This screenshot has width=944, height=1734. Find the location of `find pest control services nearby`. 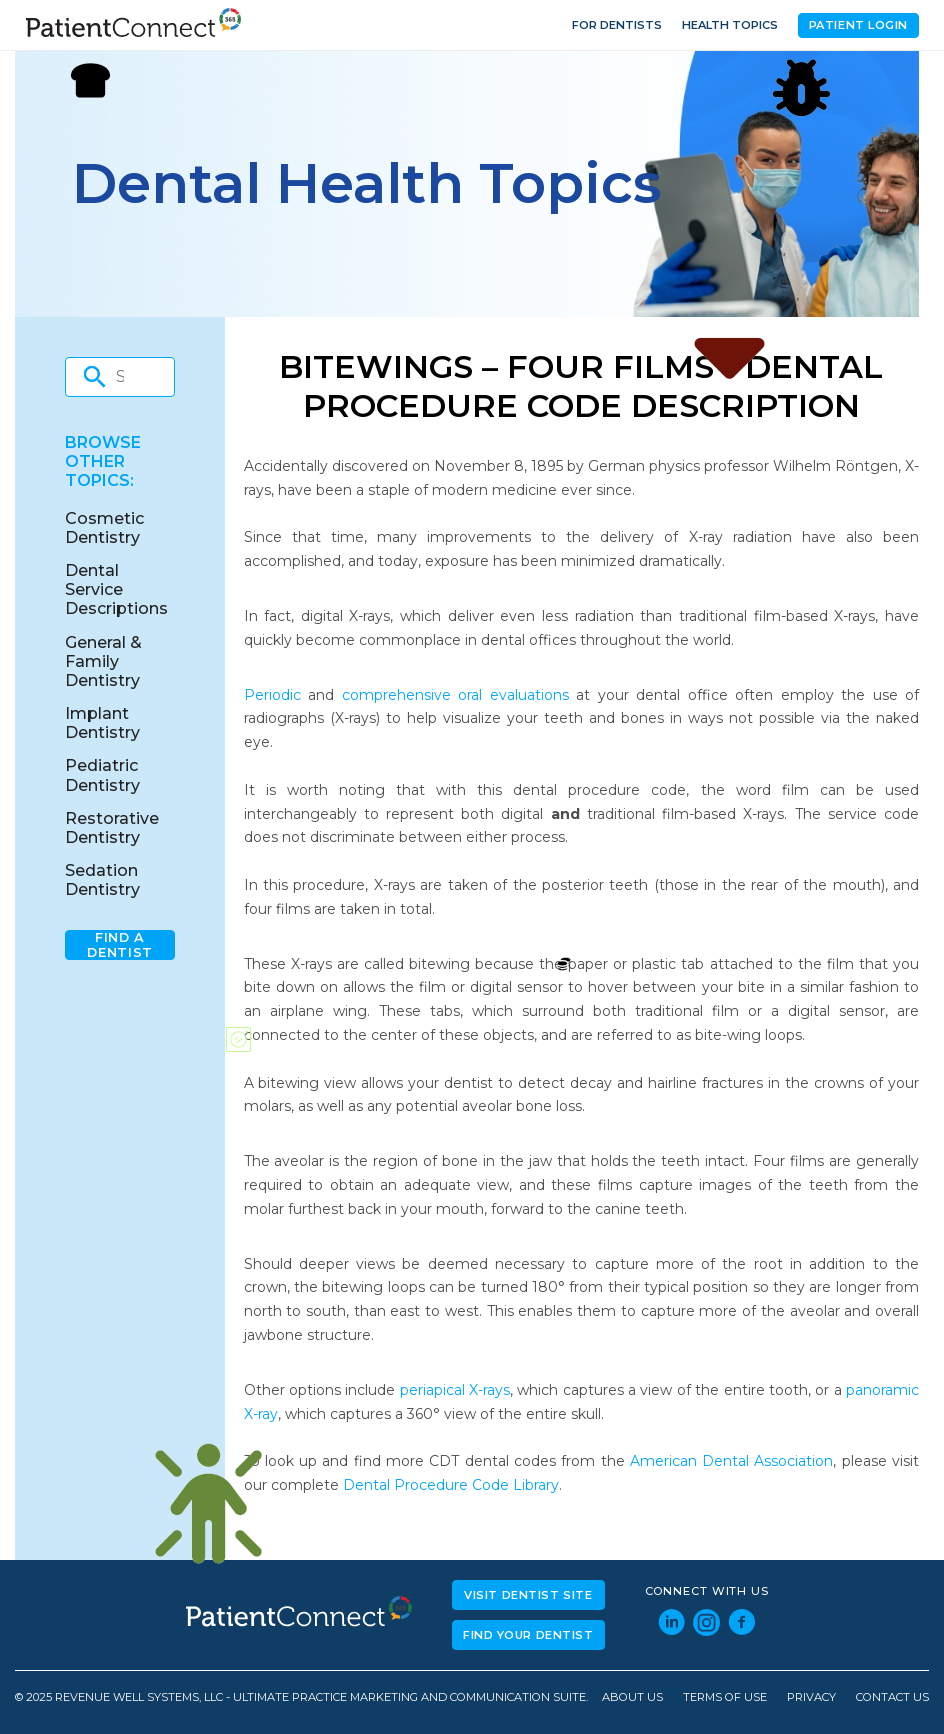

find pest control services nearby is located at coordinates (801, 87).